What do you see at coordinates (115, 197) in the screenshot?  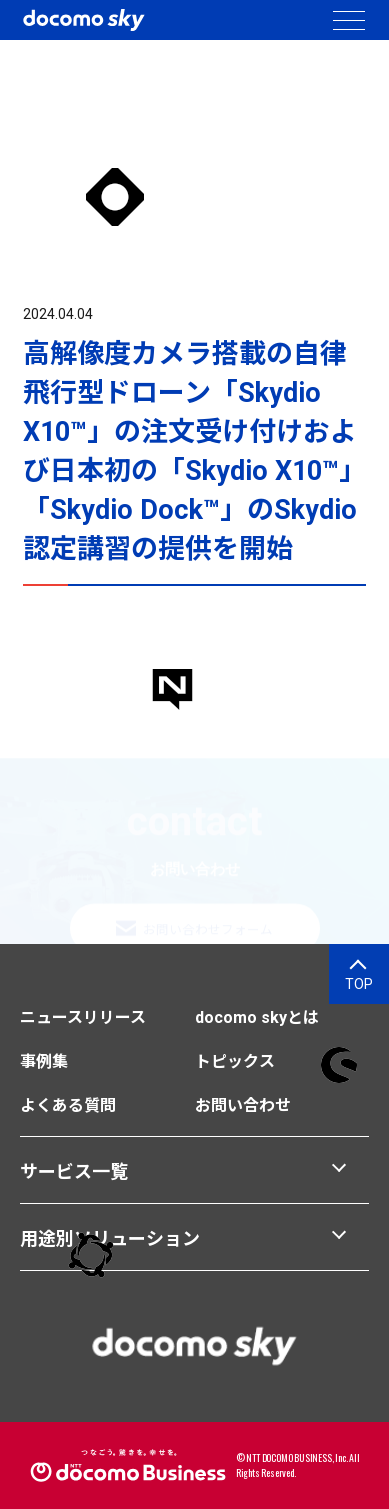 I see `cloudsmith logo` at bounding box center [115, 197].